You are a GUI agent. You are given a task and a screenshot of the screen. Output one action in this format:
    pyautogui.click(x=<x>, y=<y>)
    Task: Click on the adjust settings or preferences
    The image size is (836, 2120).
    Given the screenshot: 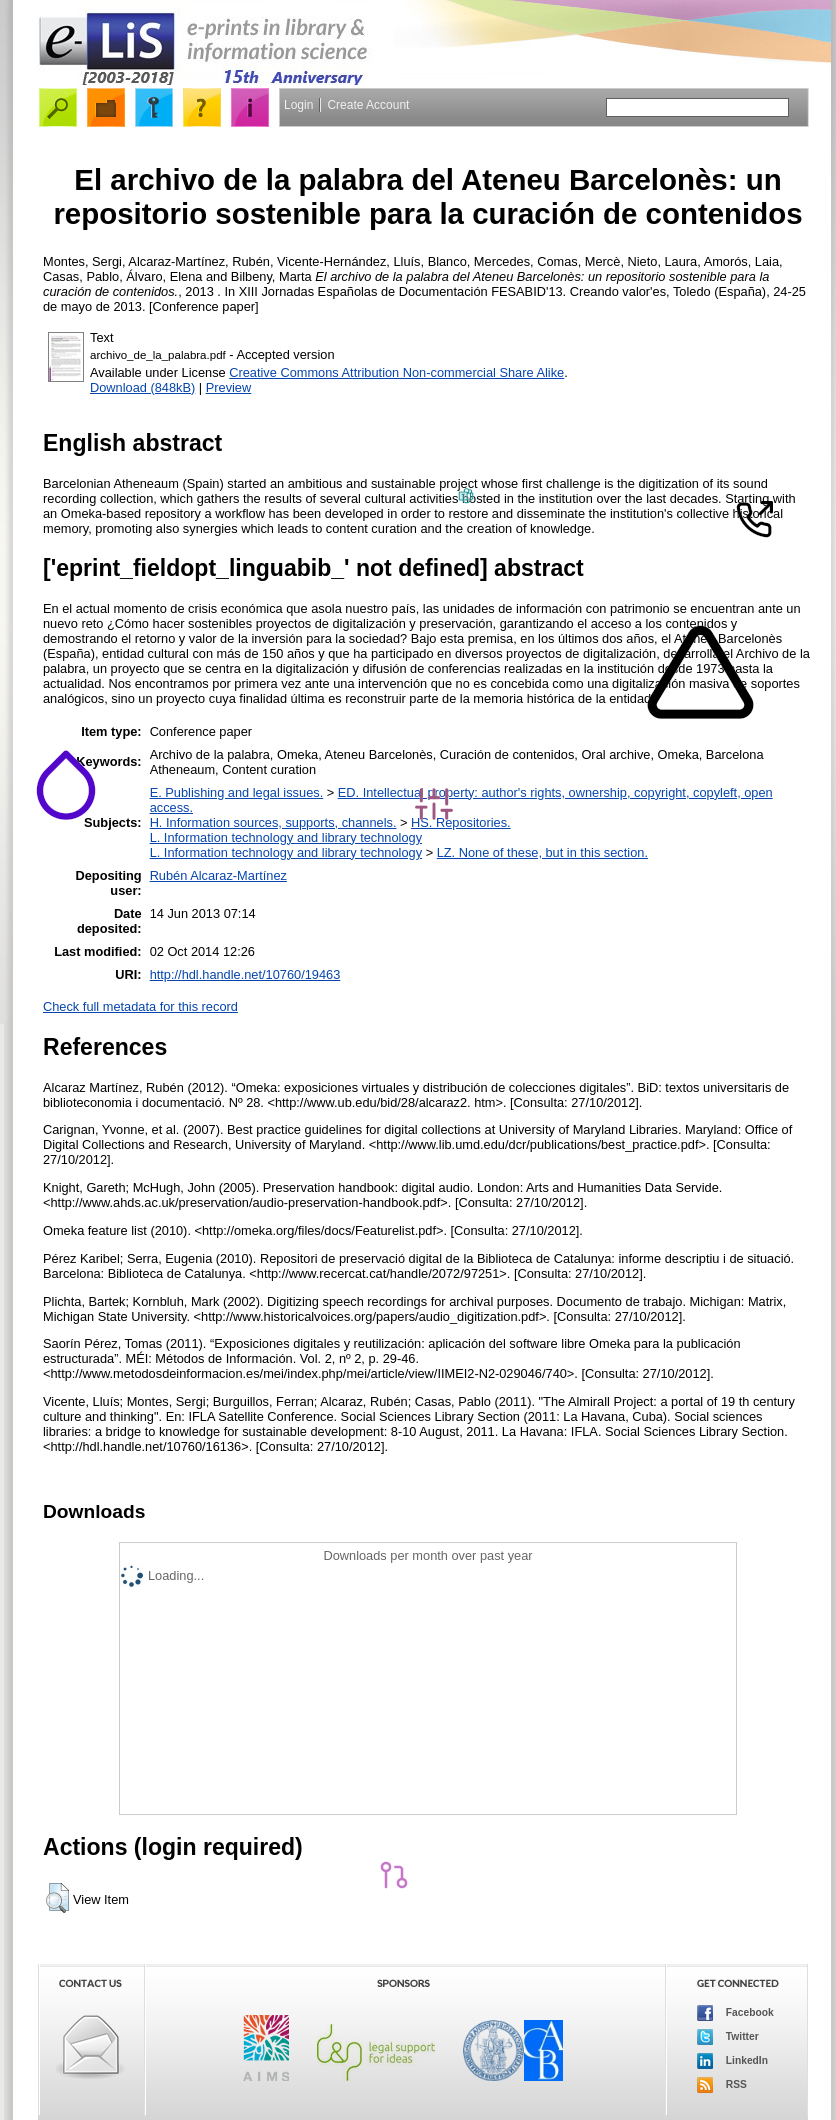 What is the action you would take?
    pyautogui.click(x=434, y=804)
    